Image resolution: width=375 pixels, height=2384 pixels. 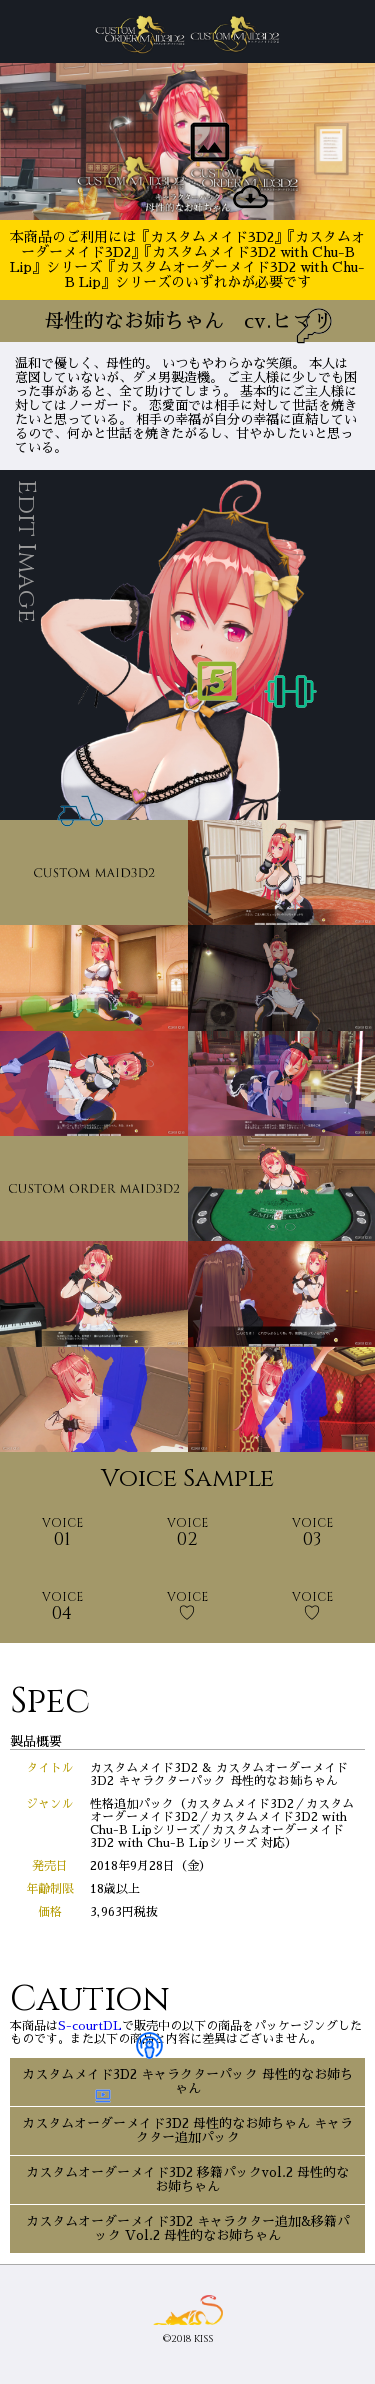 What do you see at coordinates (103, 2096) in the screenshot?
I see `play or watch a video` at bounding box center [103, 2096].